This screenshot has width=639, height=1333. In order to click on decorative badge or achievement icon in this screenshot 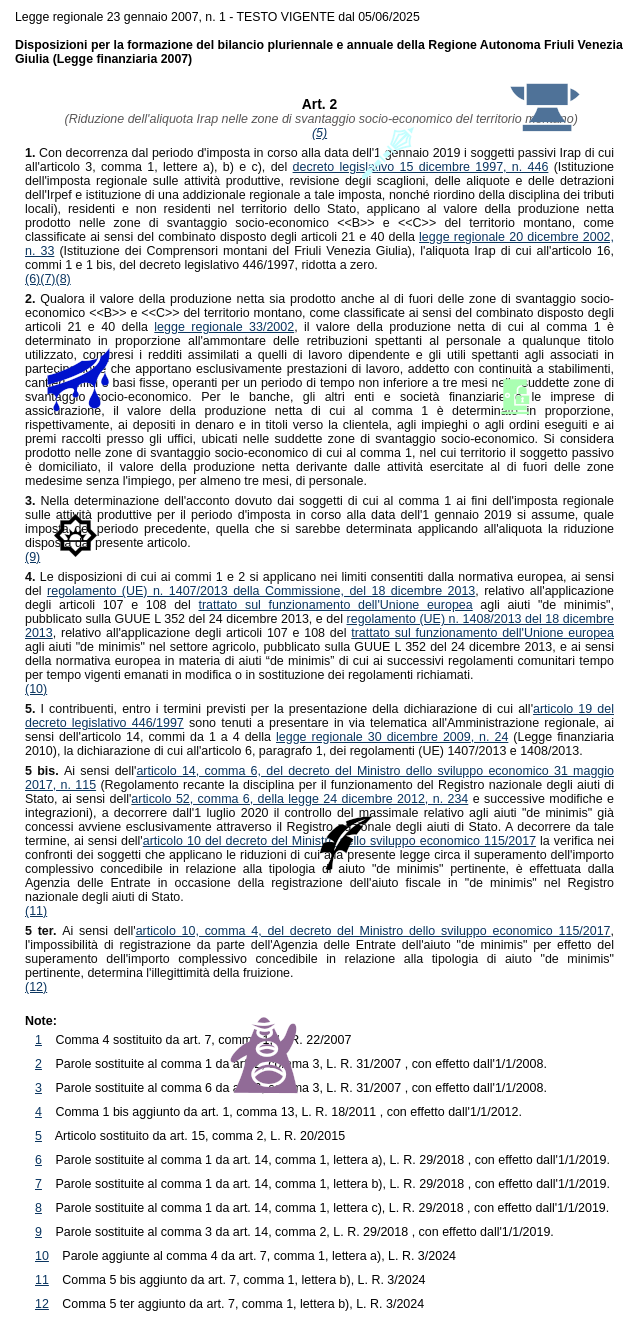, I will do `click(75, 535)`.